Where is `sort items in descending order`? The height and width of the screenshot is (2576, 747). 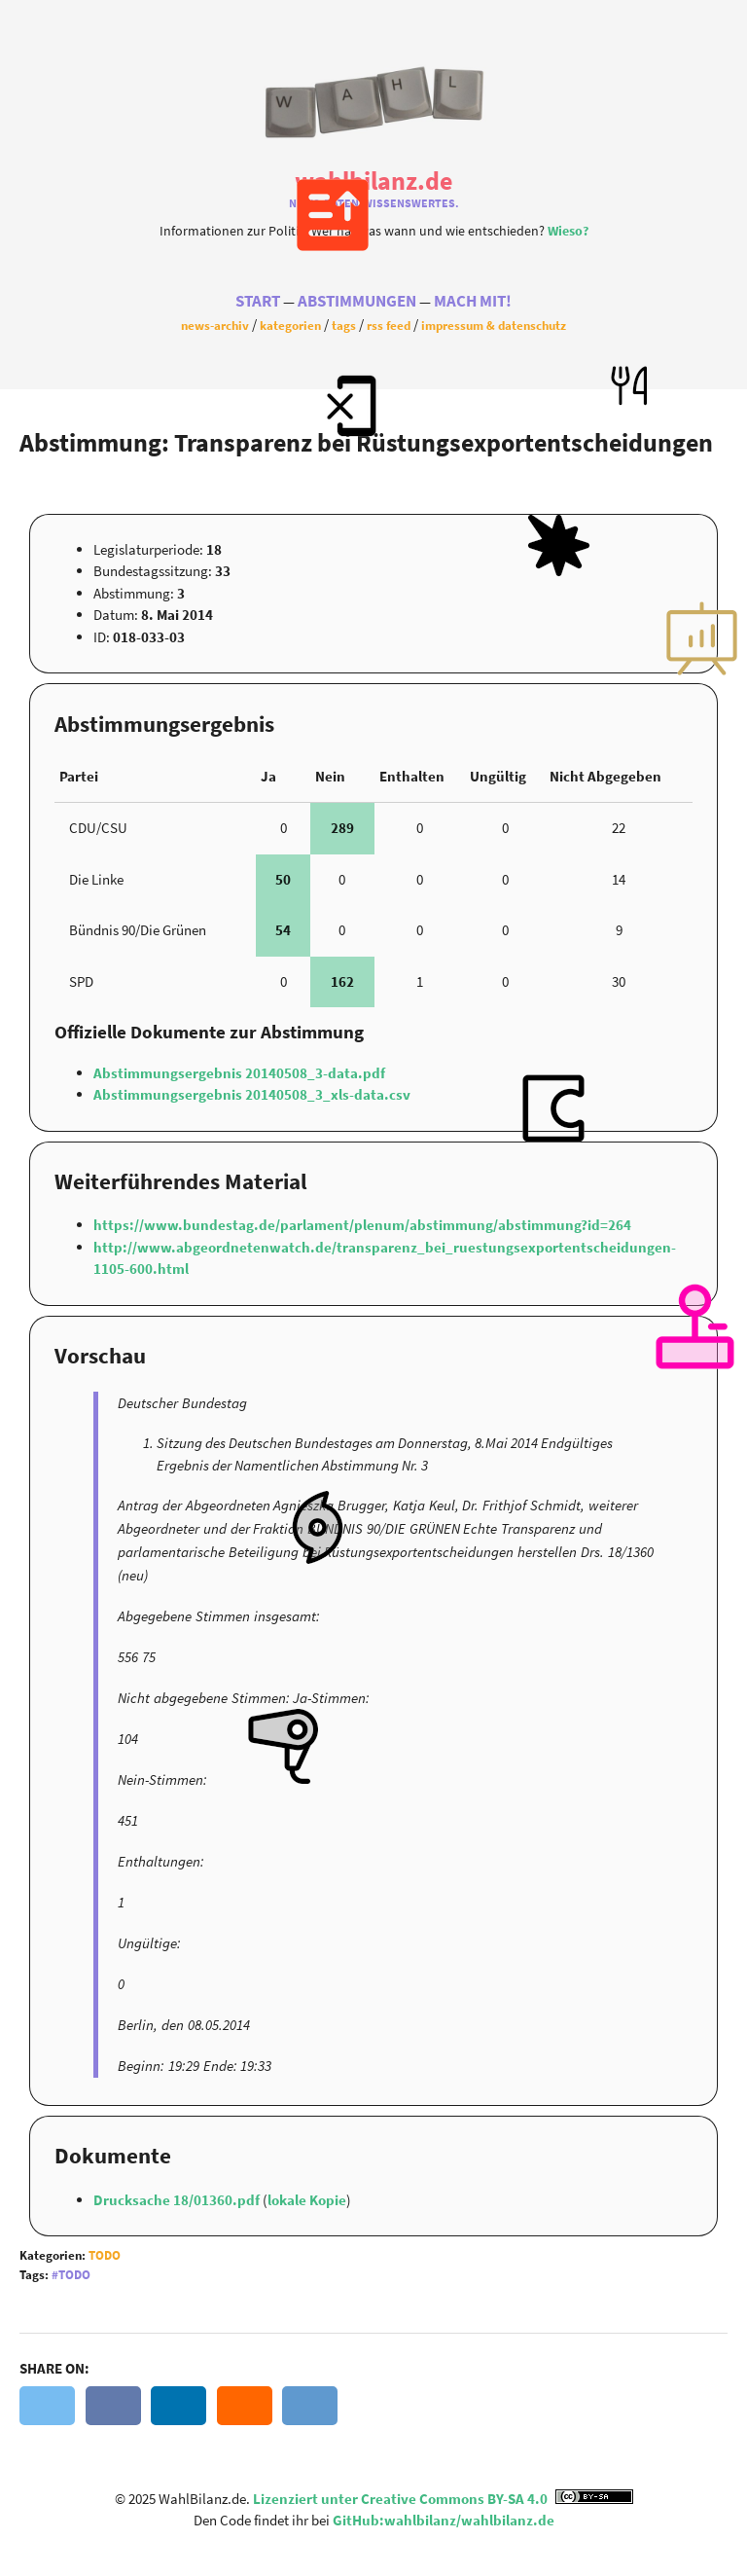 sort items in descending order is located at coordinates (333, 215).